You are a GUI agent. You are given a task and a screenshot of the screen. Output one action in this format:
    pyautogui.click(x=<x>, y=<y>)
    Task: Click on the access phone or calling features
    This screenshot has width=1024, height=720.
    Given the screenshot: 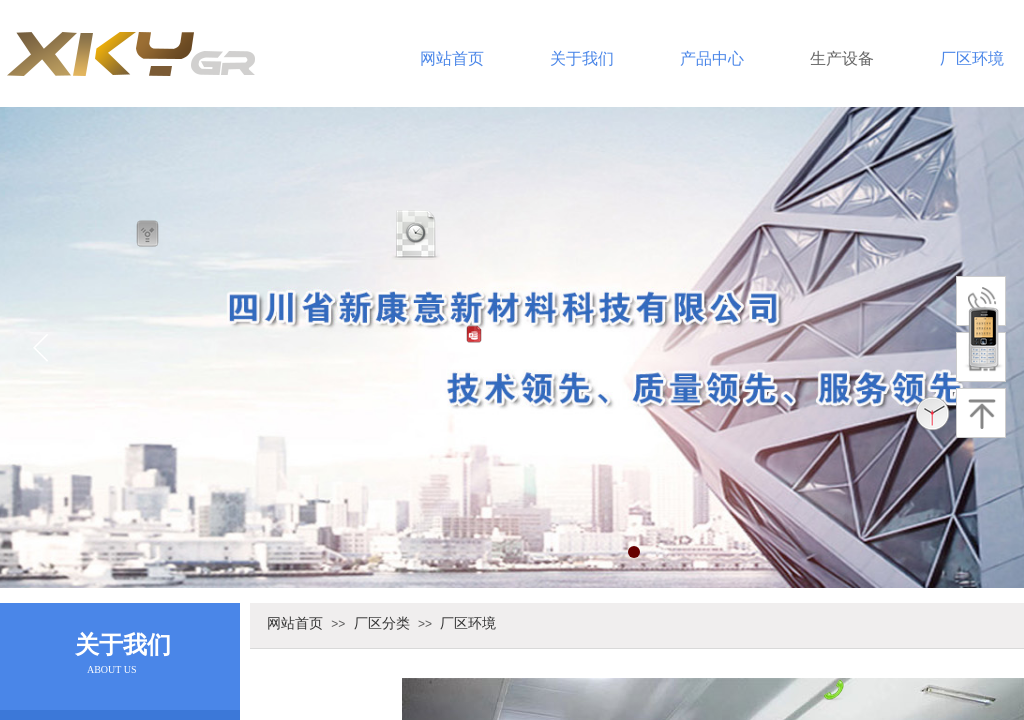 What is the action you would take?
    pyautogui.click(x=984, y=338)
    